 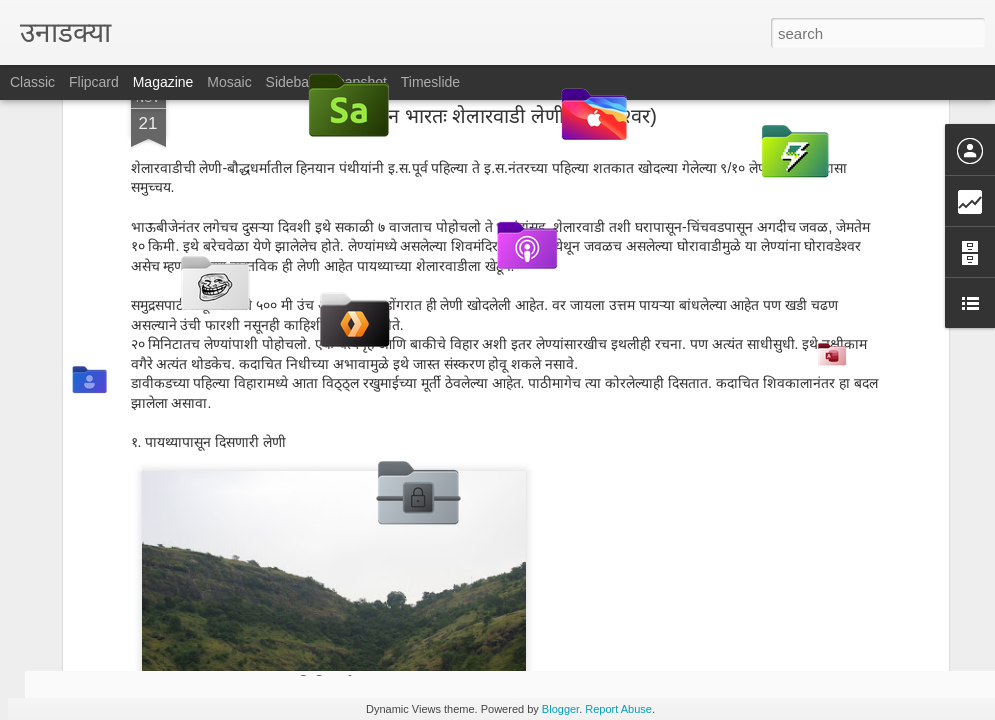 I want to click on open user profile folder, so click(x=89, y=380).